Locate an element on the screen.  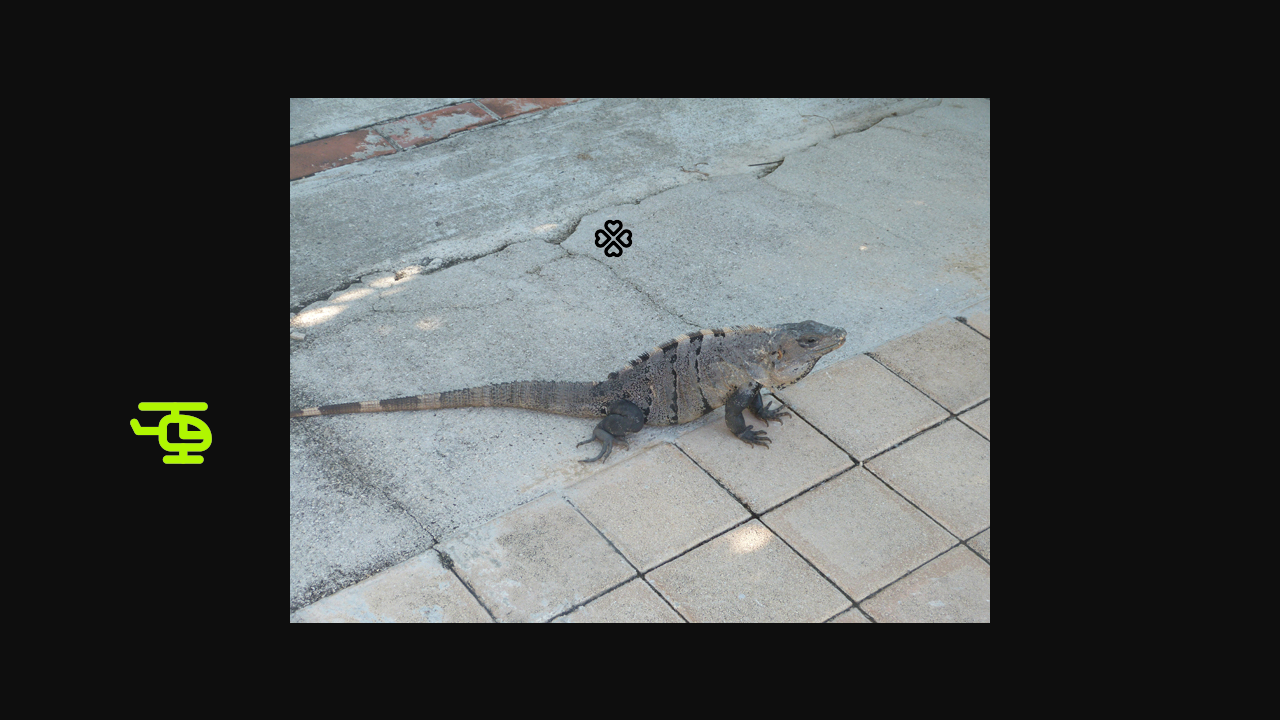
indicates a lucky or bonus reward feature is located at coordinates (613, 238).